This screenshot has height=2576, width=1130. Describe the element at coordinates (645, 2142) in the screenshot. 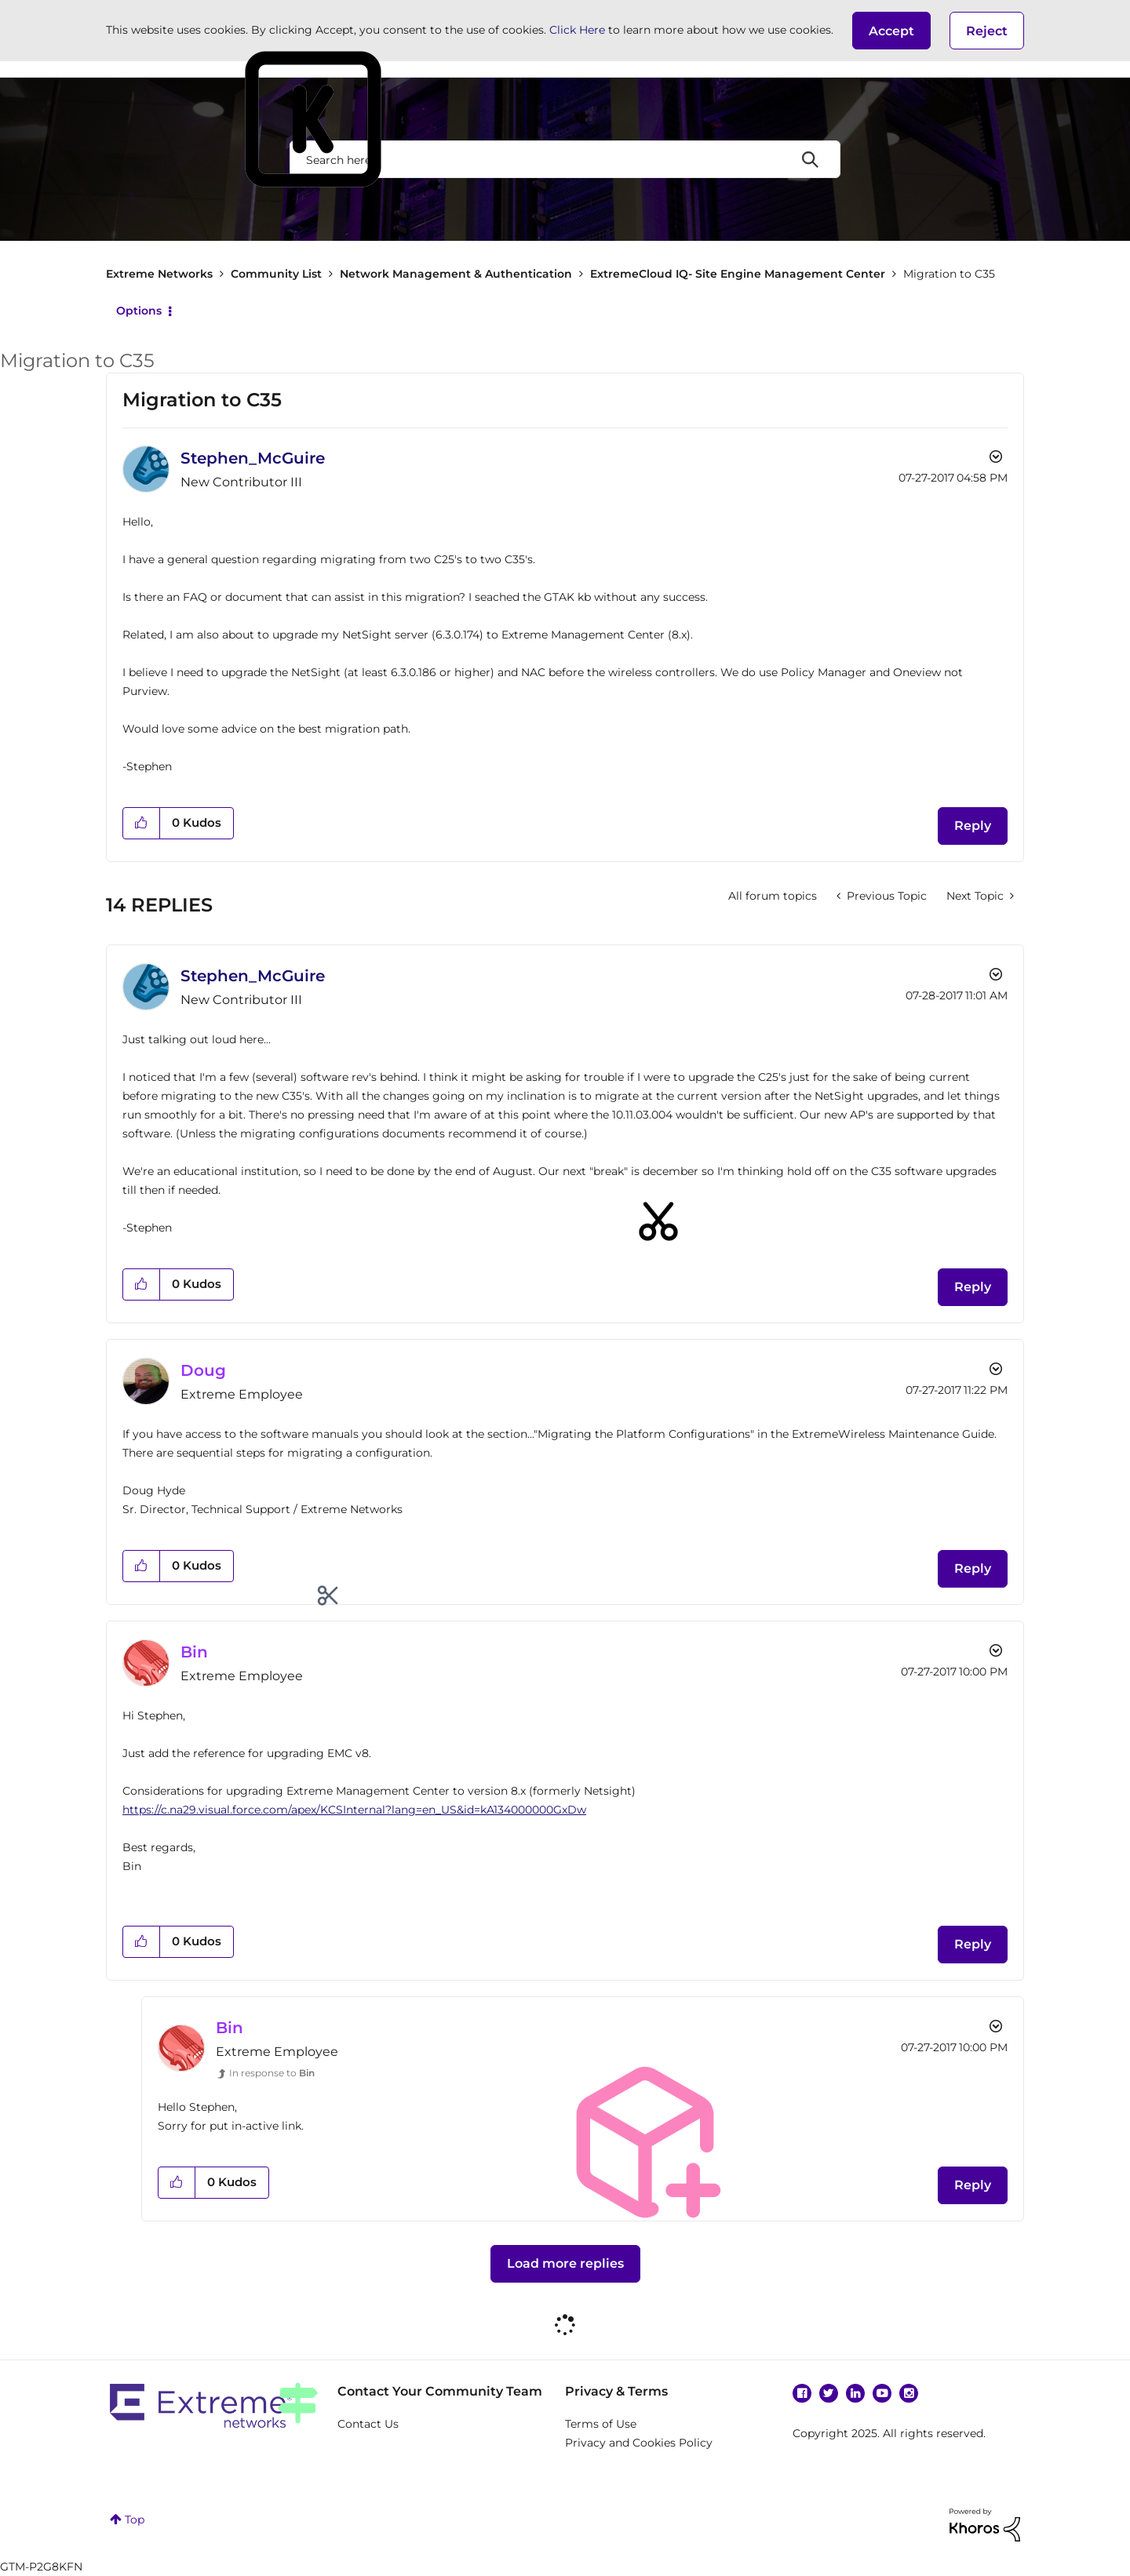

I see `add a new 3D object or model` at that location.